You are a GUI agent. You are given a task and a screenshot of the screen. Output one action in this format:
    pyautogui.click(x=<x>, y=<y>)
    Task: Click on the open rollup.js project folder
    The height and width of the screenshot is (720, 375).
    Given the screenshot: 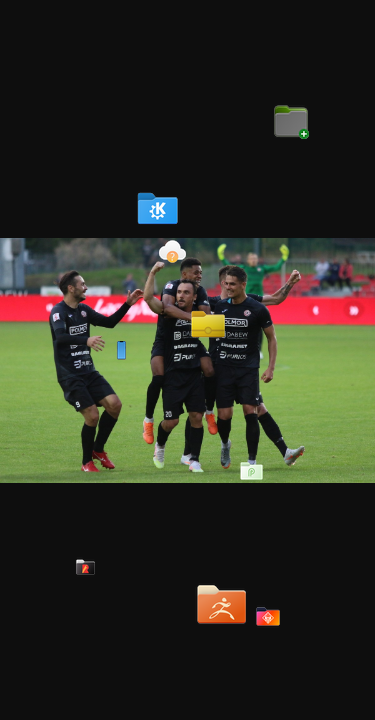 What is the action you would take?
    pyautogui.click(x=85, y=567)
    